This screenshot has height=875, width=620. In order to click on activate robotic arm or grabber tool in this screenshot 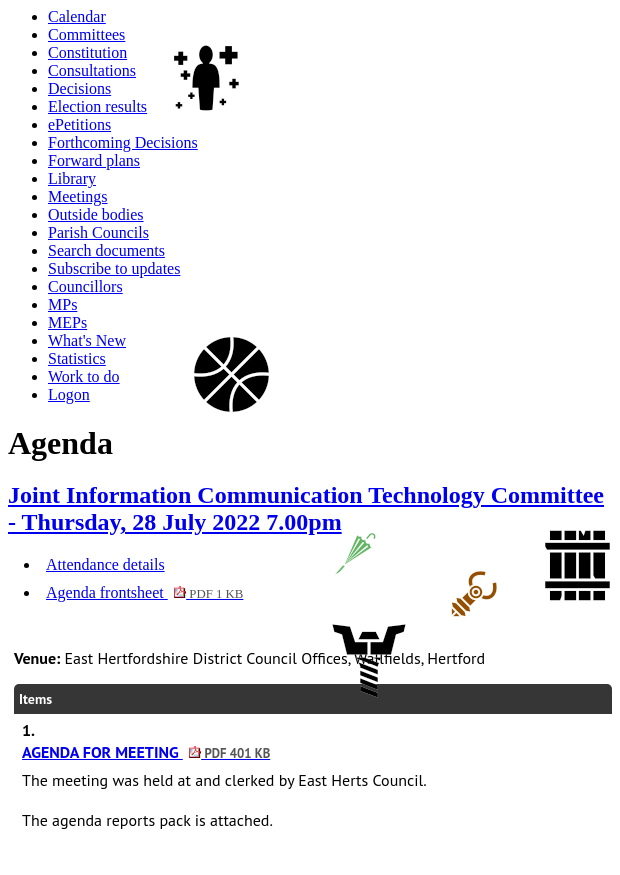, I will do `click(476, 592)`.